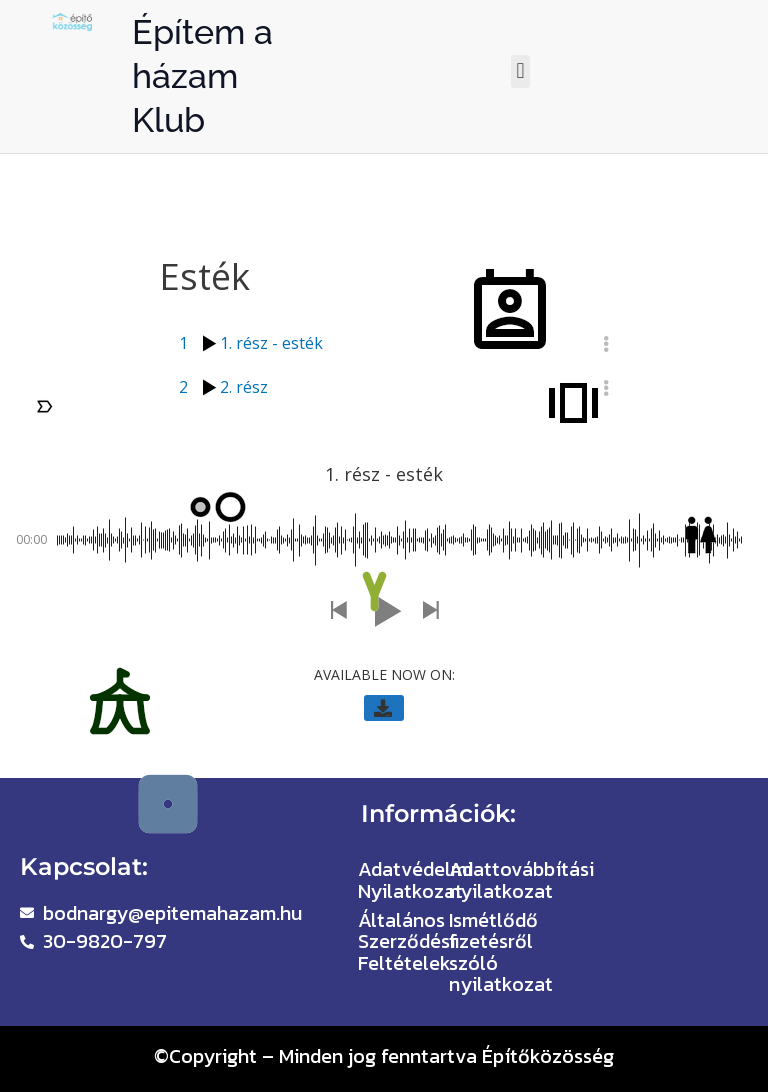  I want to click on view contact calendar or schedule, so click(510, 313).